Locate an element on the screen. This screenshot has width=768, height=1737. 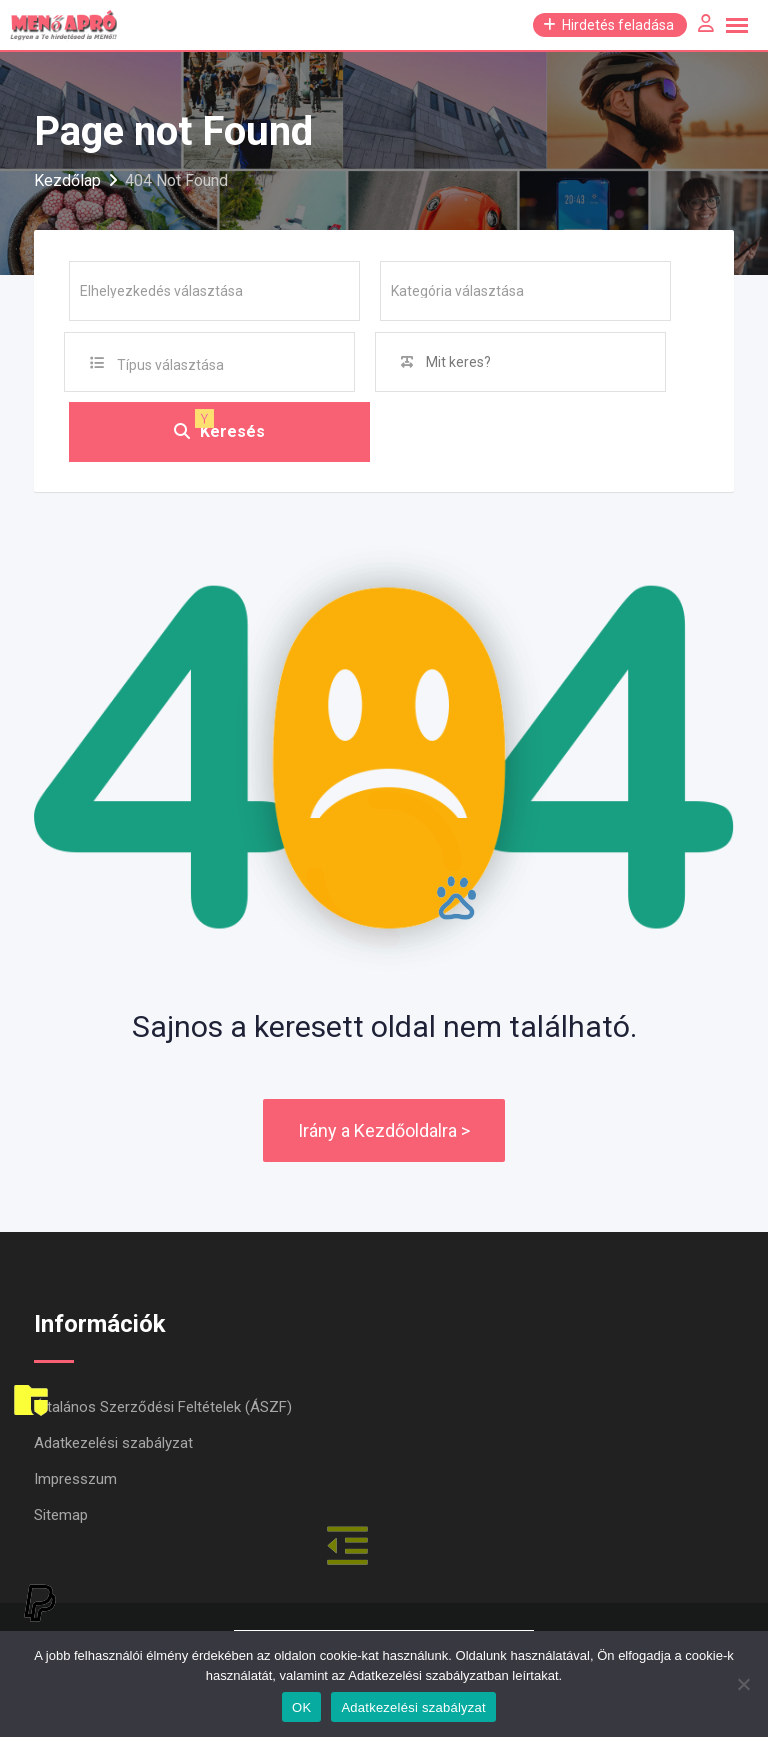
open Baidu app is located at coordinates (456, 897).